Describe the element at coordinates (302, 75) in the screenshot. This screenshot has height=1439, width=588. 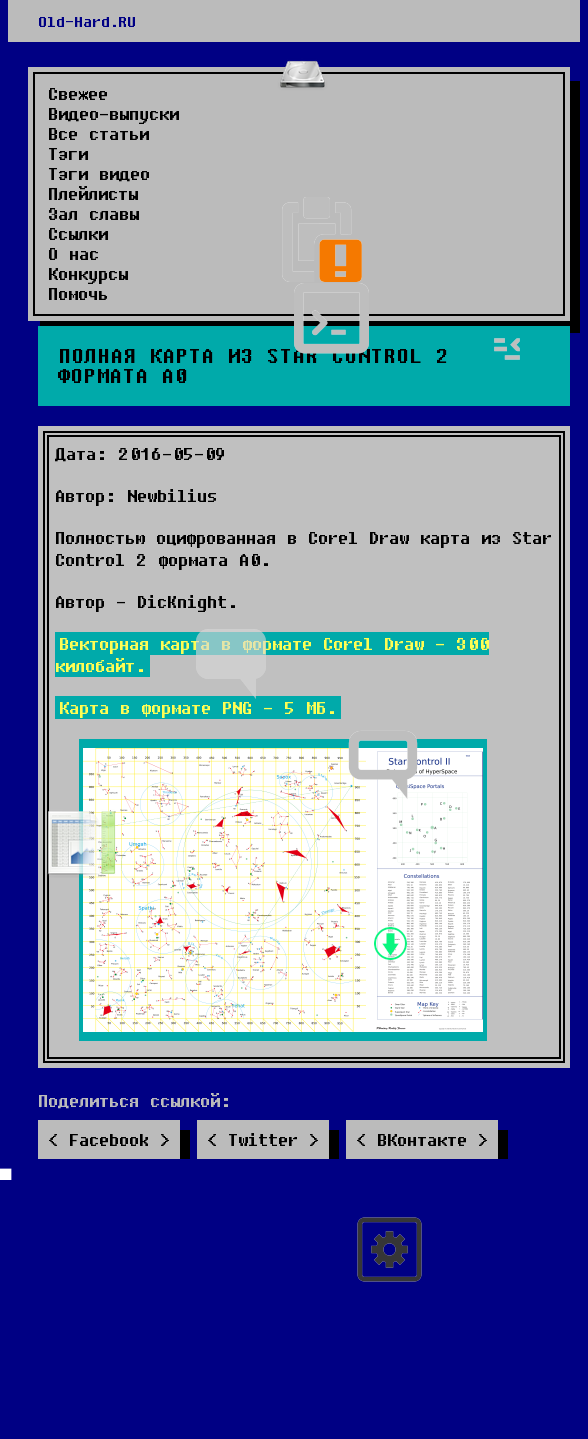
I see `access hard drive storage settings` at that location.